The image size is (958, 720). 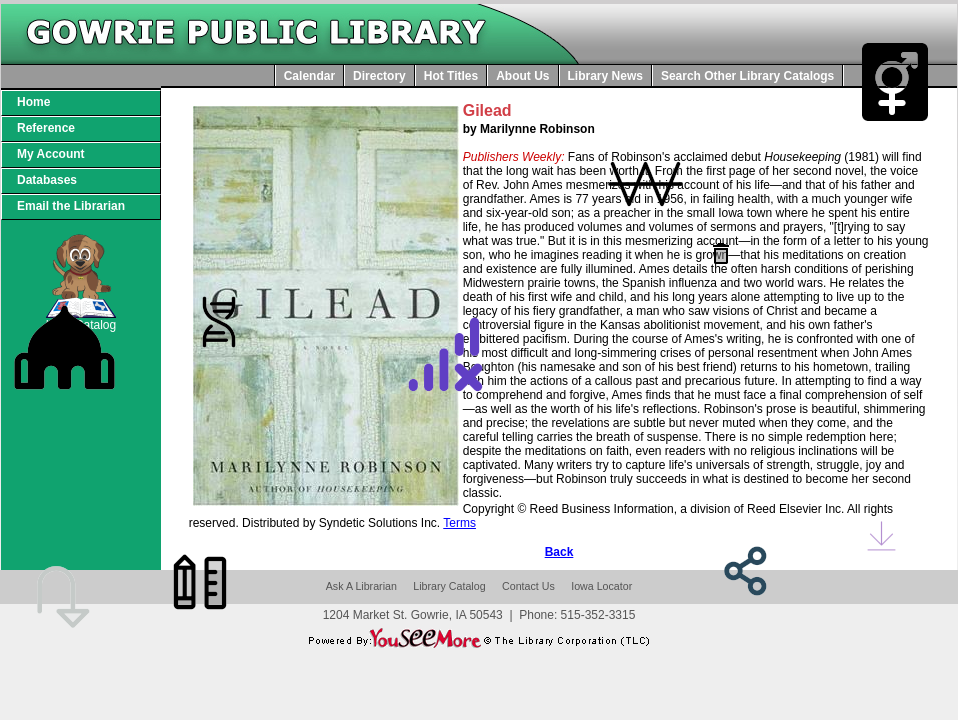 I want to click on indicates south korean won currency, so click(x=645, y=181).